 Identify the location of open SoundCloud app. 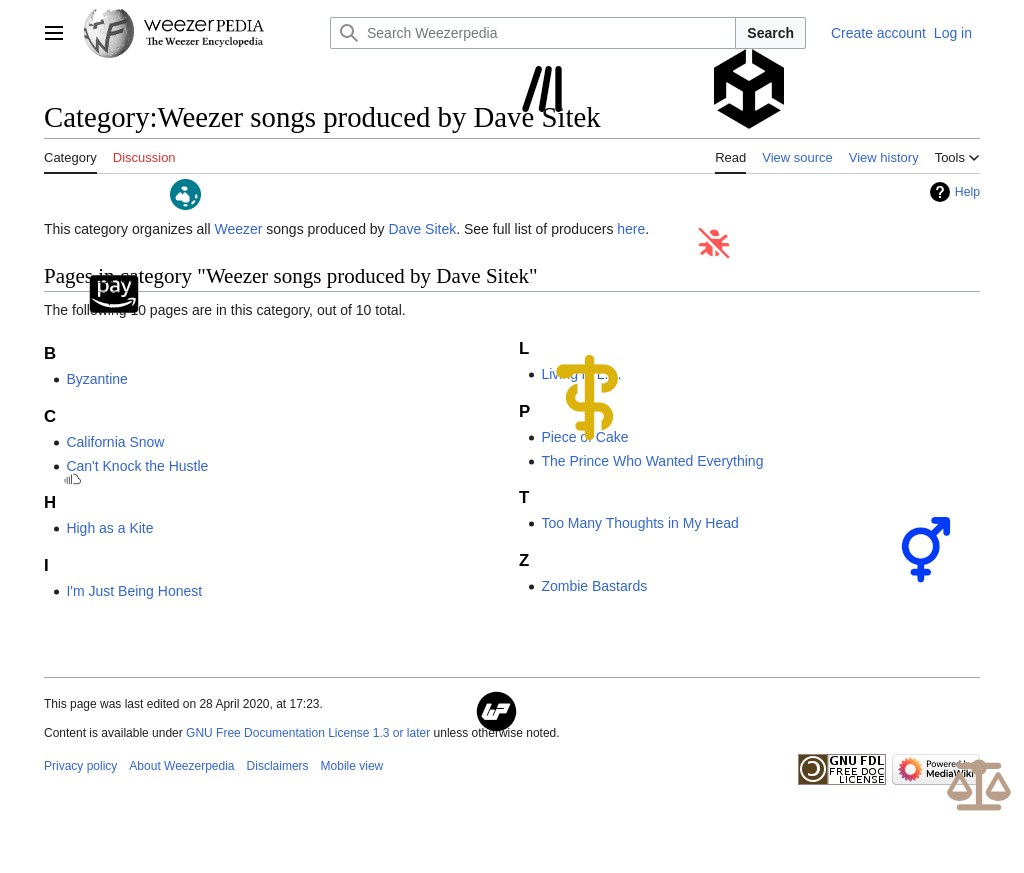
(72, 479).